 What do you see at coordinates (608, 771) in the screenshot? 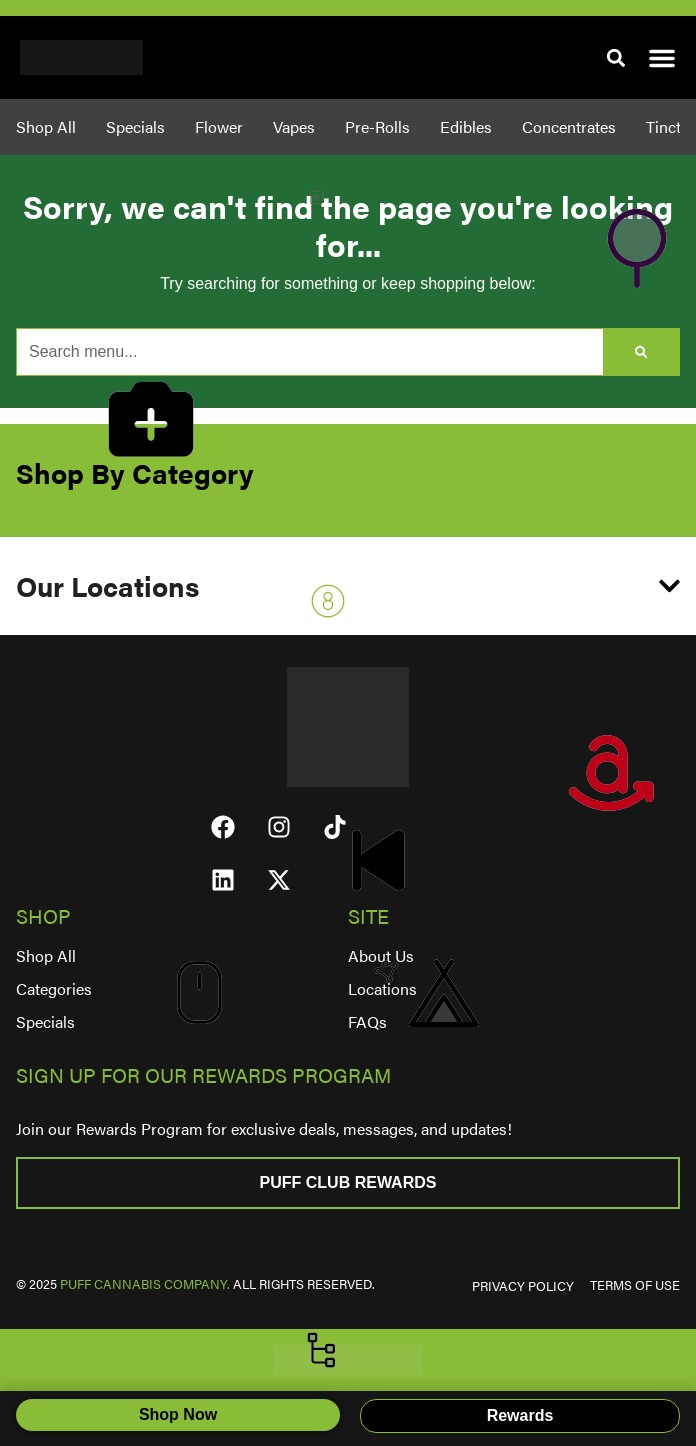
I see `open the Amazon app or website` at bounding box center [608, 771].